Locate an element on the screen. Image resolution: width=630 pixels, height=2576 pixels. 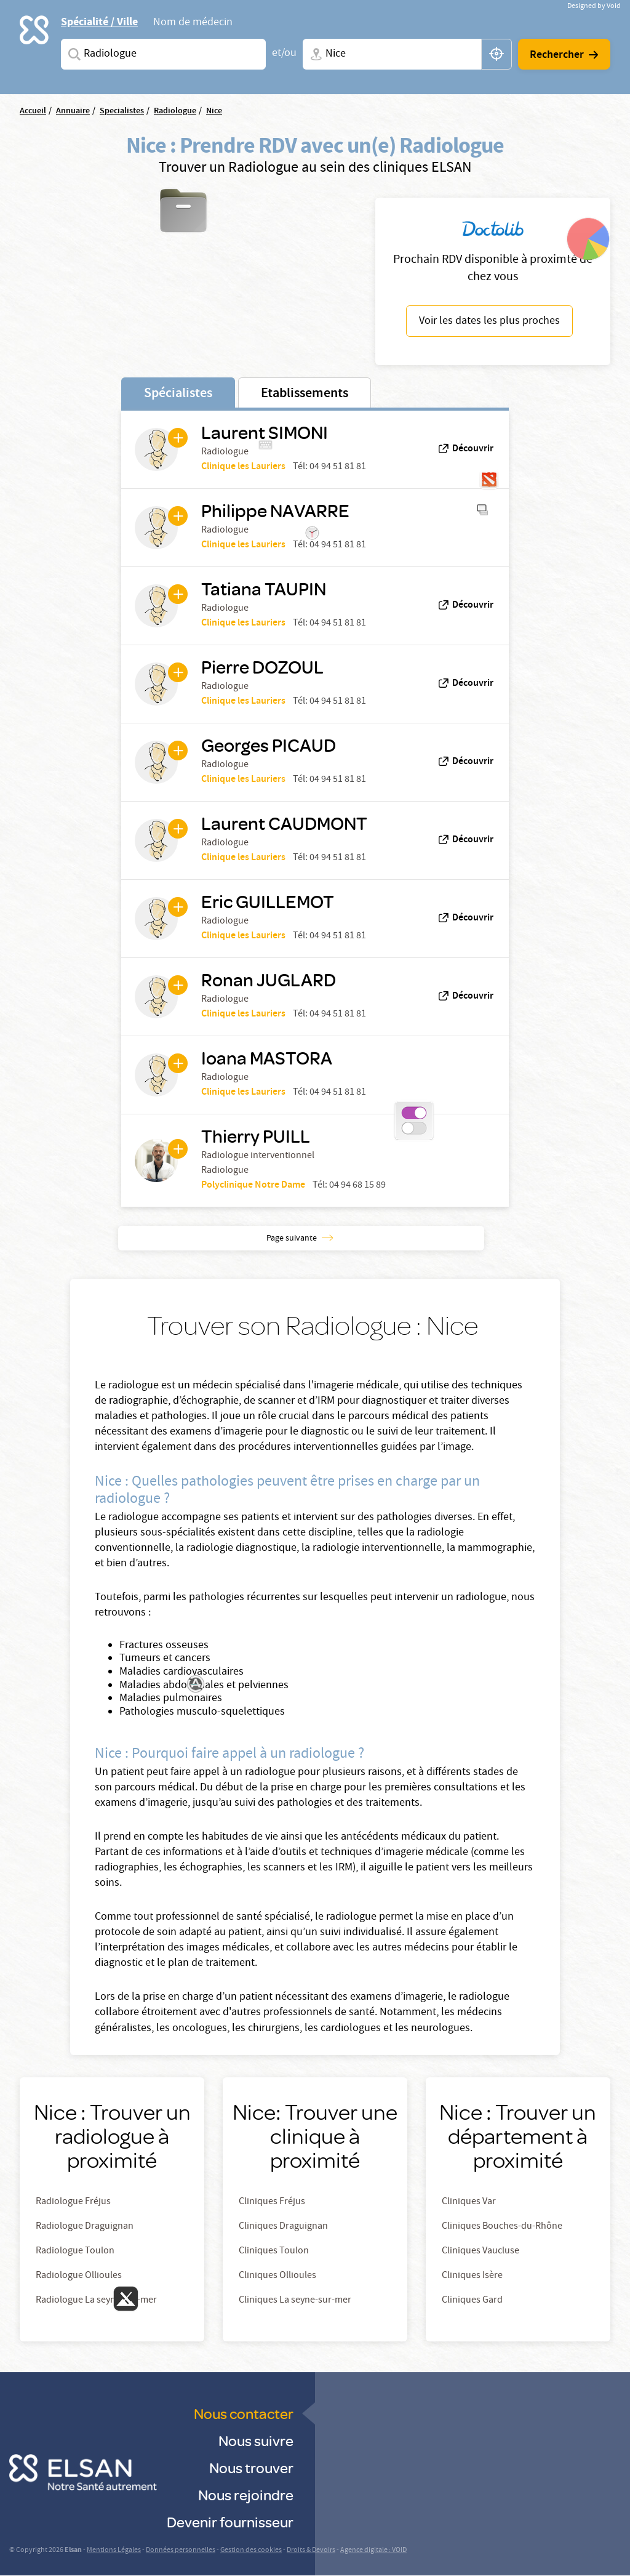
open the file manager application is located at coordinates (183, 211).